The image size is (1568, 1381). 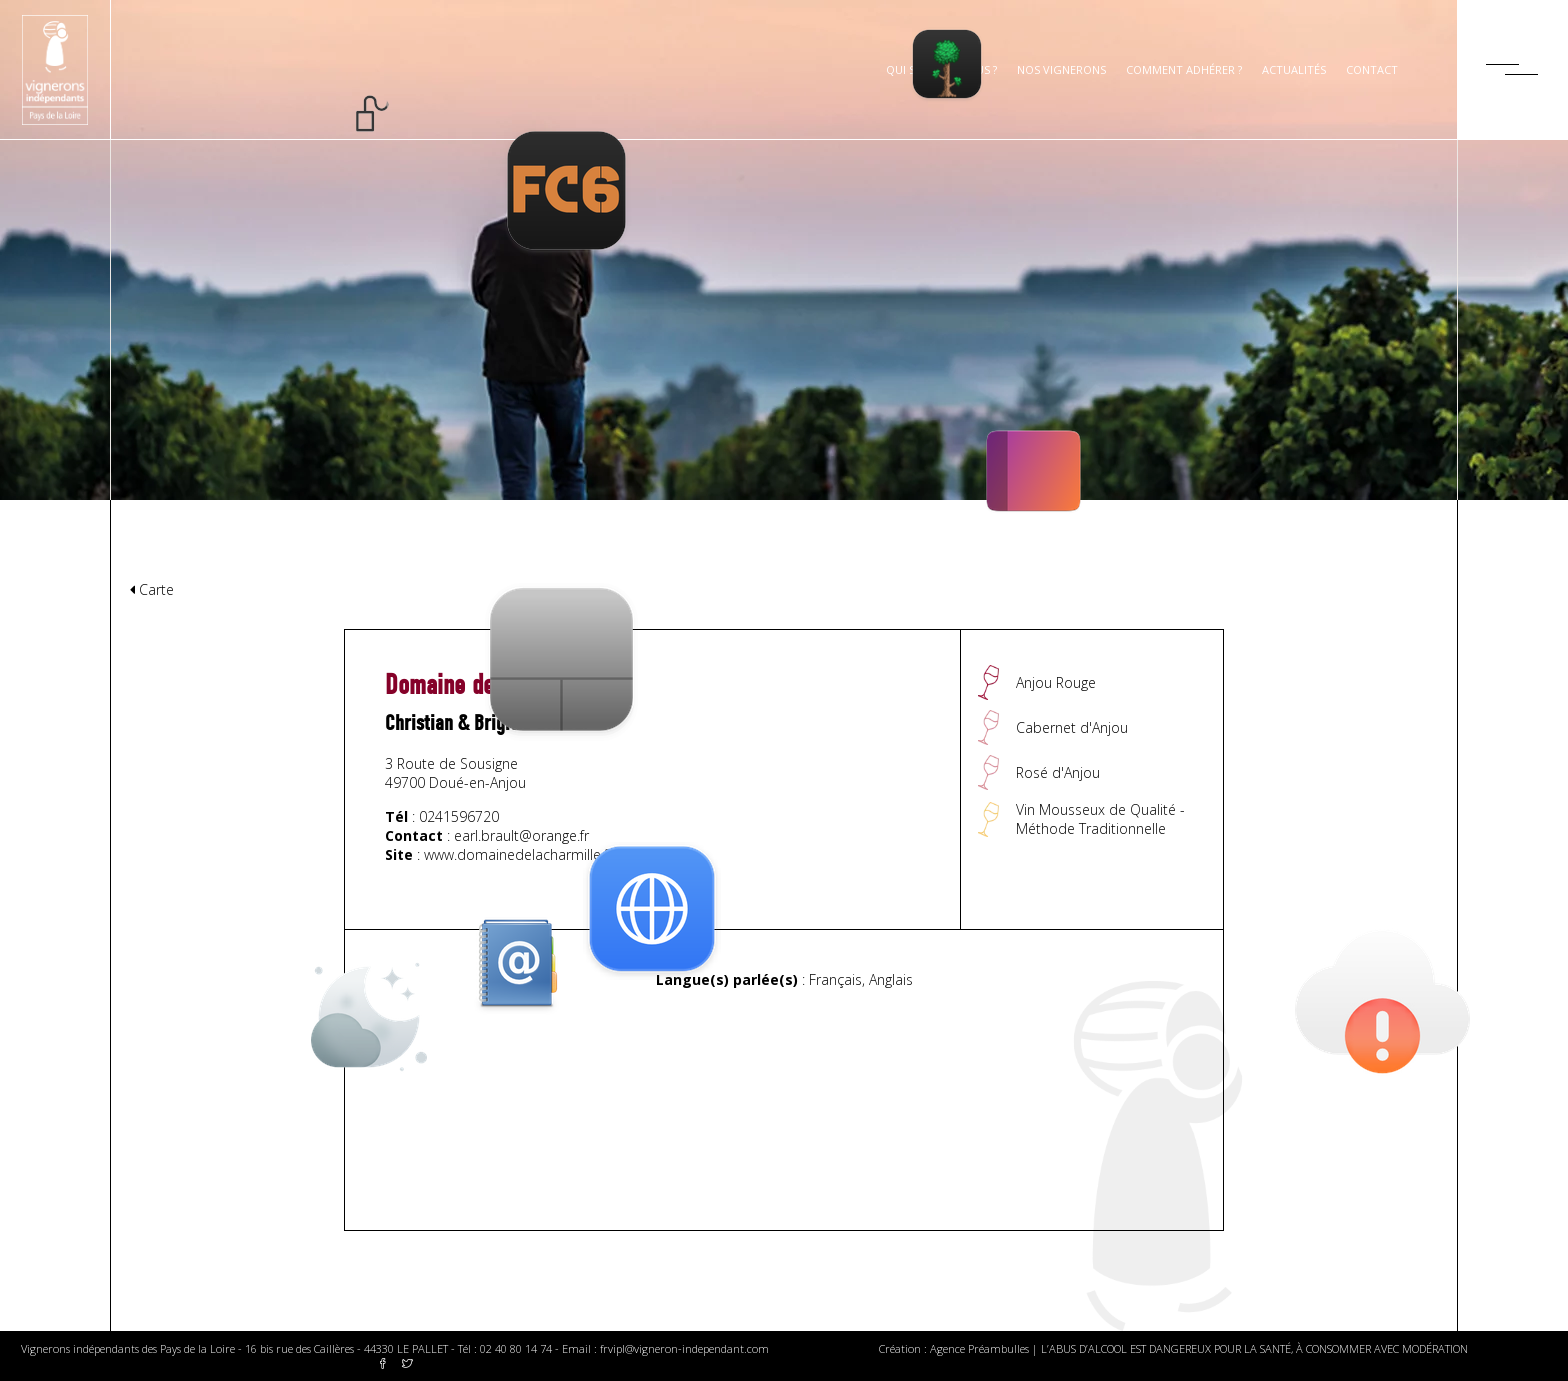 What do you see at coordinates (371, 113) in the screenshot?
I see `colorimeter device for color calibration` at bounding box center [371, 113].